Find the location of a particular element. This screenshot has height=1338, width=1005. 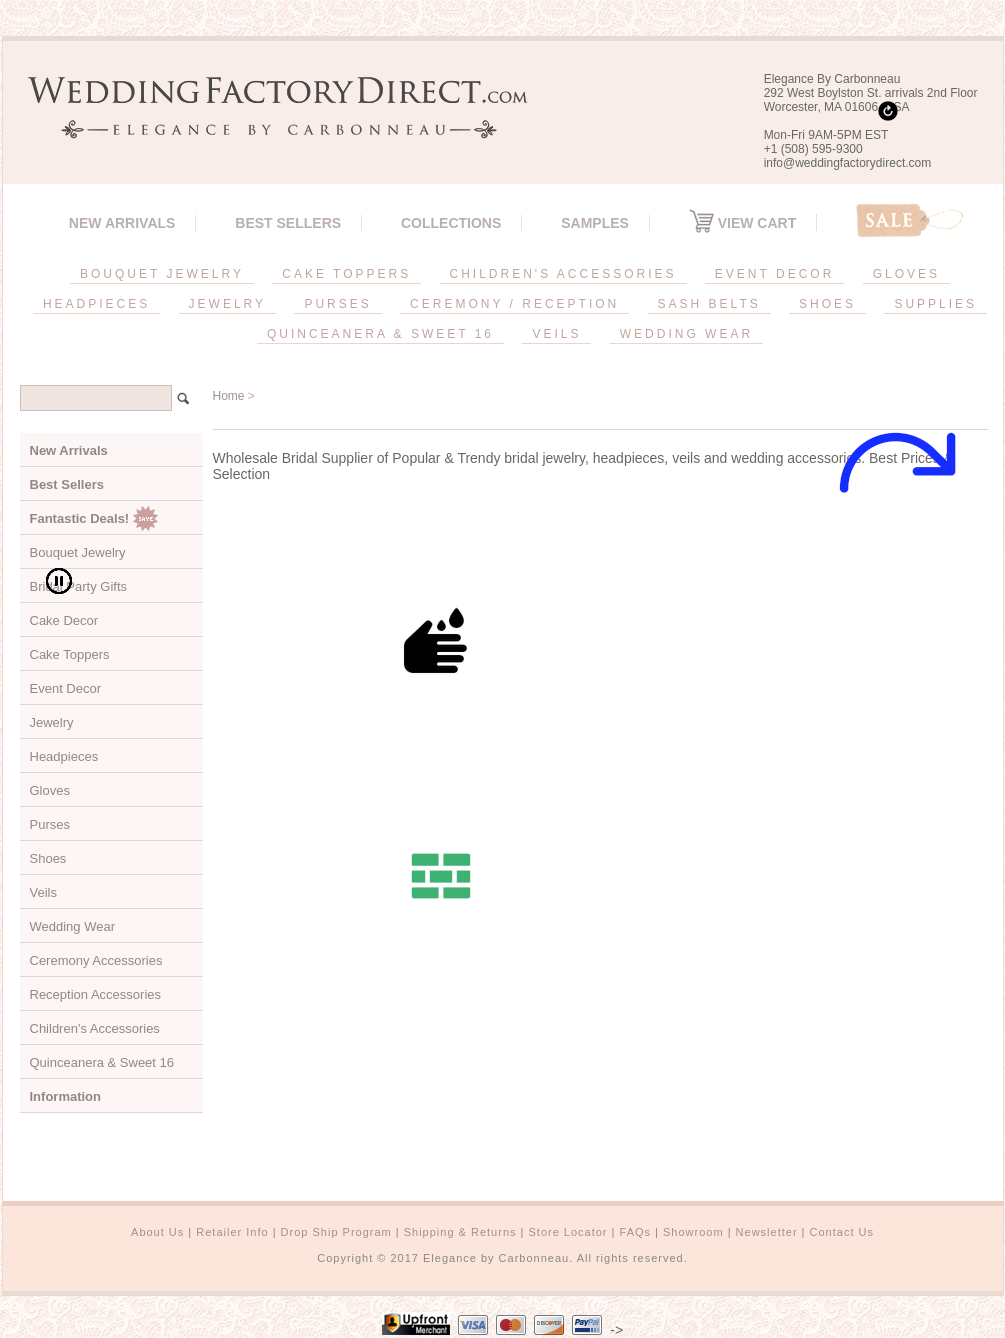

refresh or reload content is located at coordinates (888, 111).